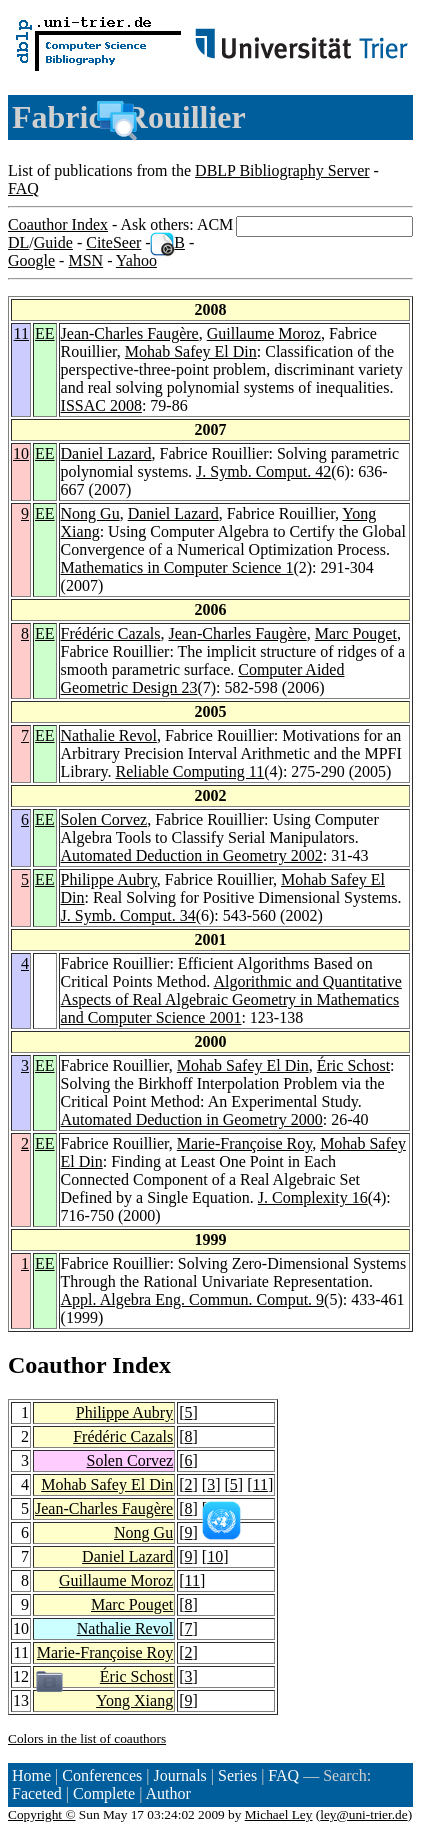  Describe the element at coordinates (162, 244) in the screenshot. I see `configure file type associations and default apps` at that location.